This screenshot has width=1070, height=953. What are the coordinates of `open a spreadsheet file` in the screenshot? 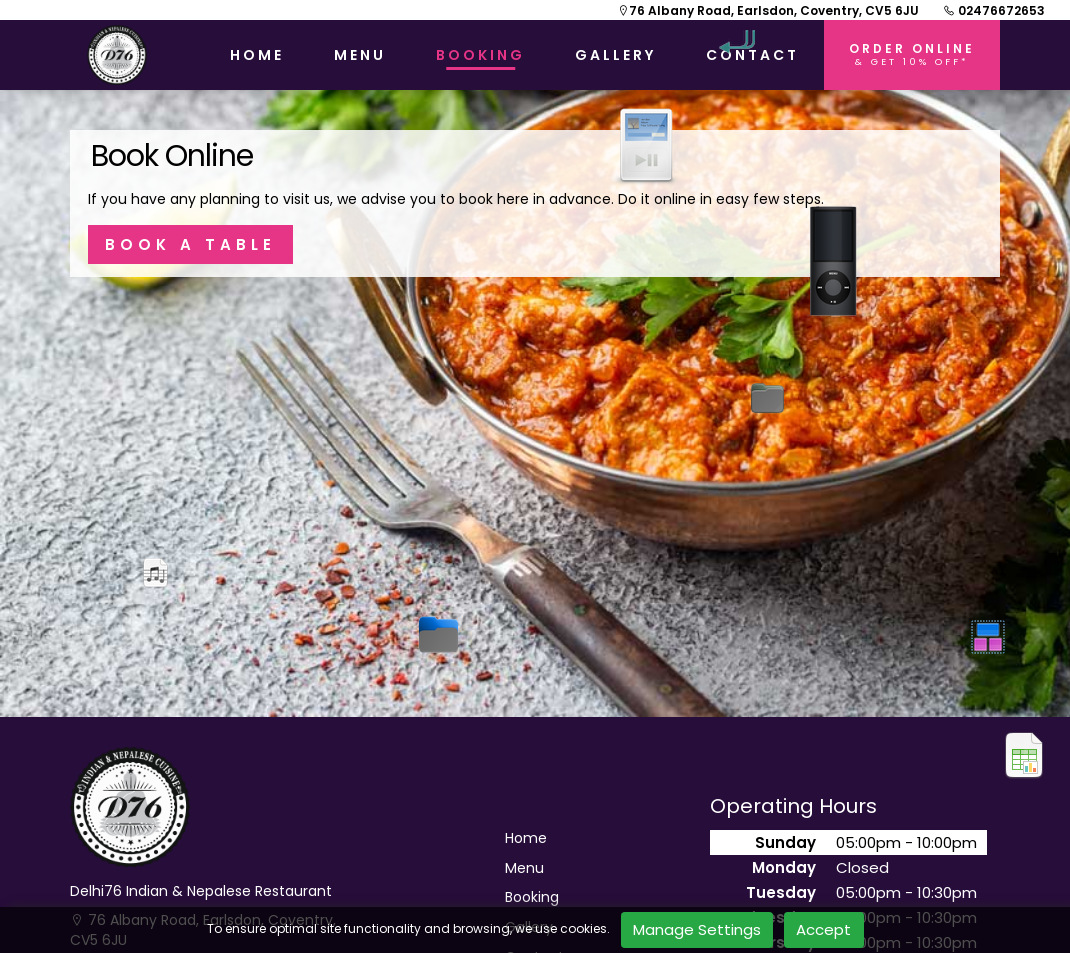 It's located at (1024, 755).